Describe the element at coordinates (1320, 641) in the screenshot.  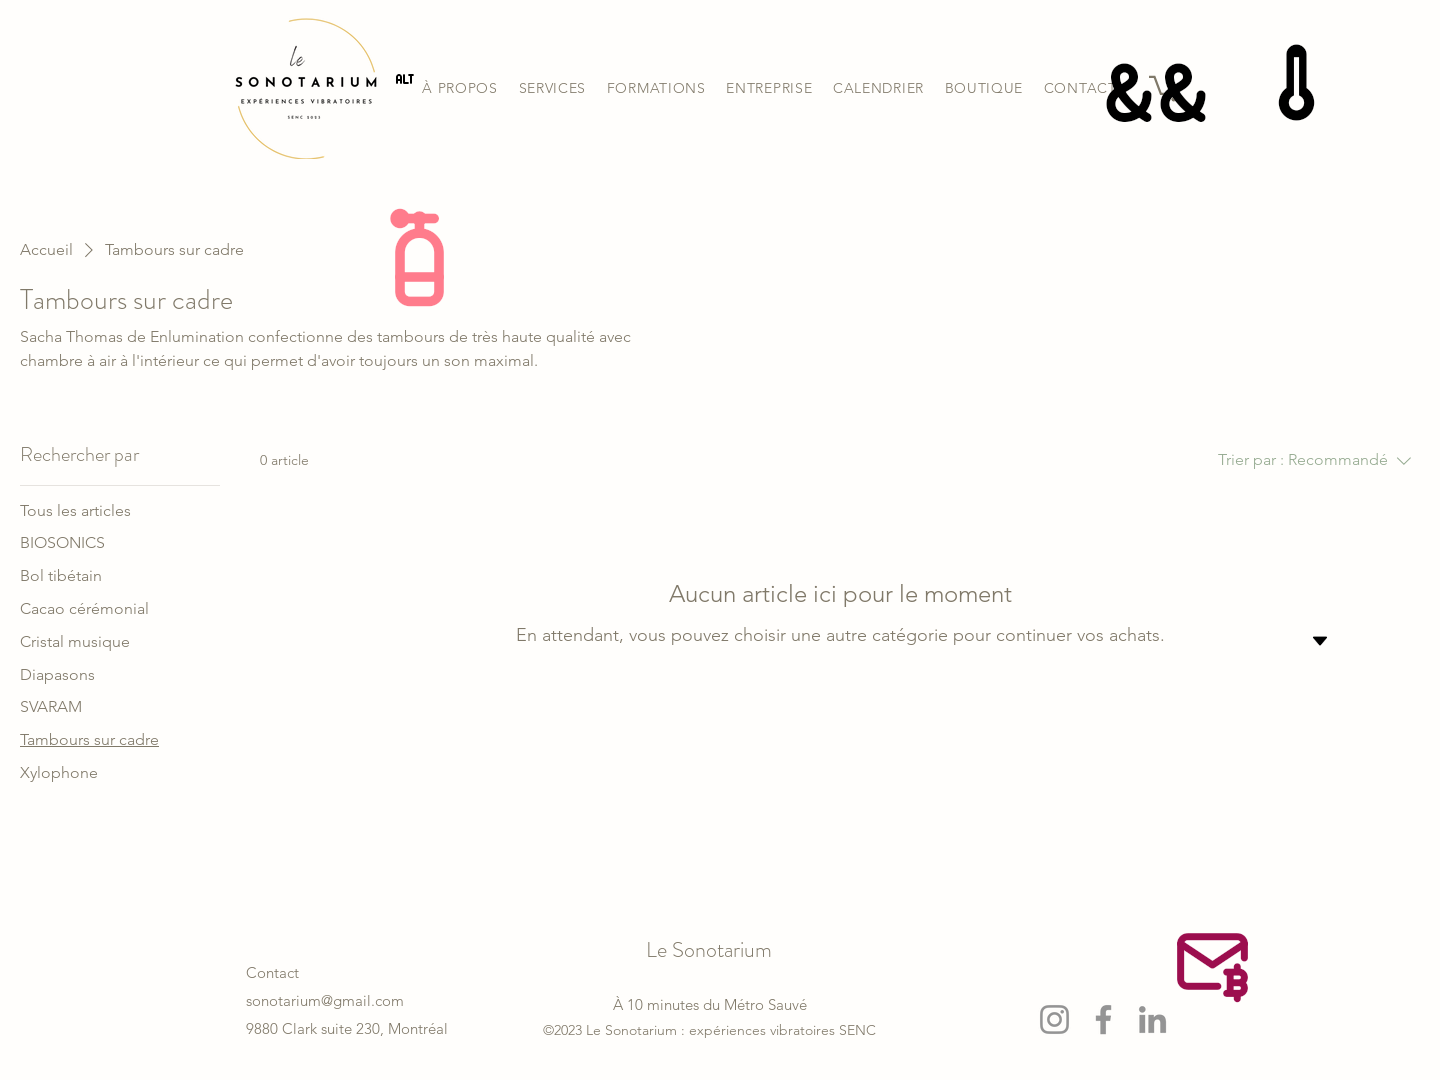
I see `expand a dropdown menu` at that location.